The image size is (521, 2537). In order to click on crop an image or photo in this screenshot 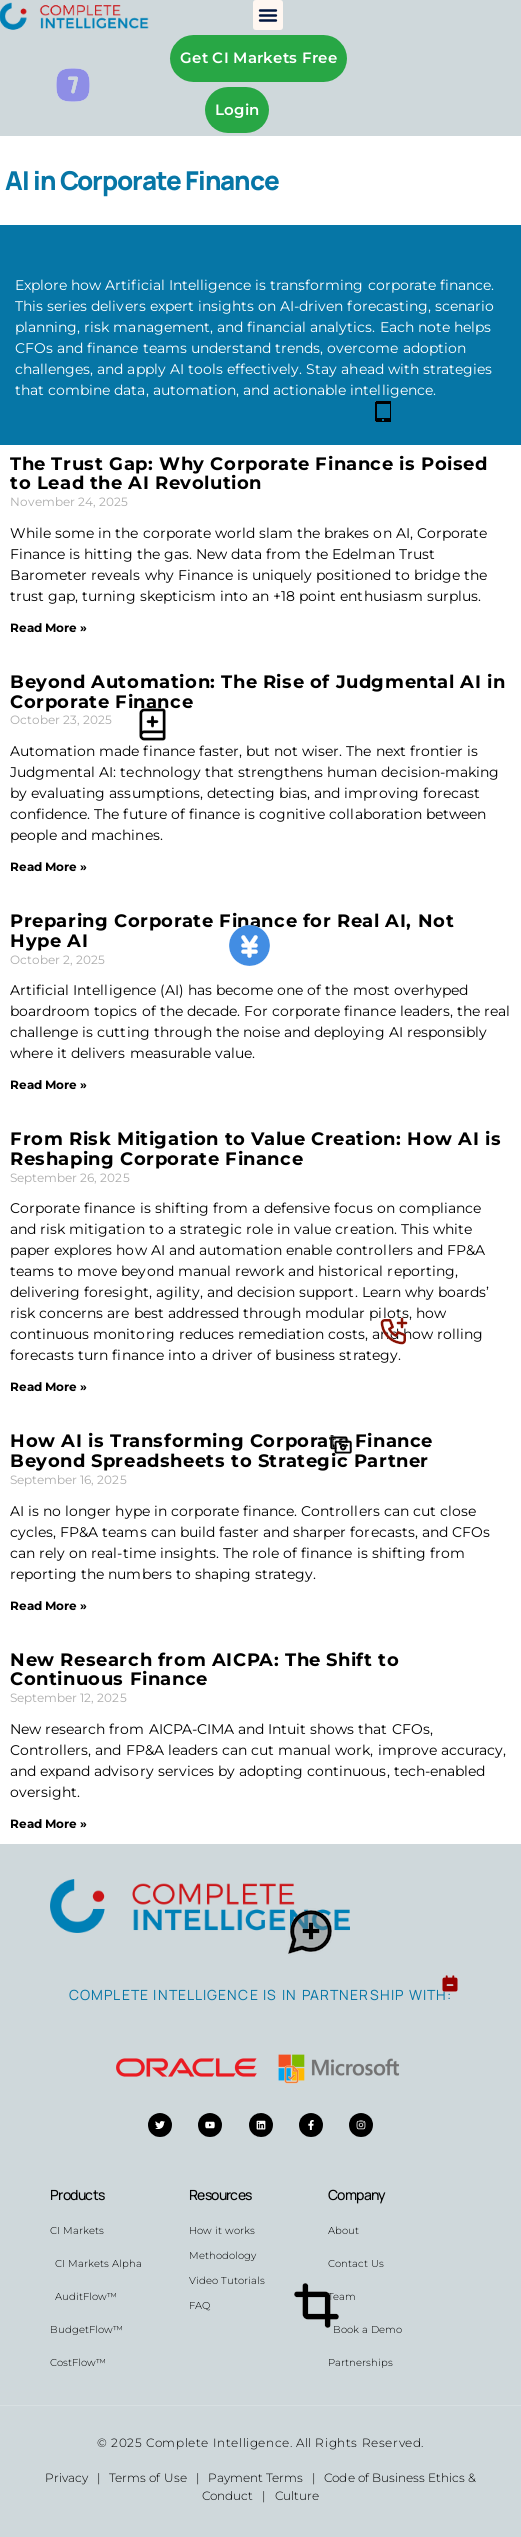, I will do `click(316, 2305)`.